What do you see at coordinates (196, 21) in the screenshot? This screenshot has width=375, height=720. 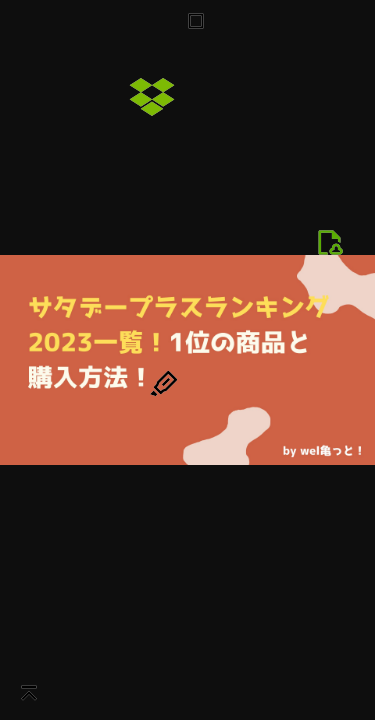 I see `stop media playback` at bounding box center [196, 21].